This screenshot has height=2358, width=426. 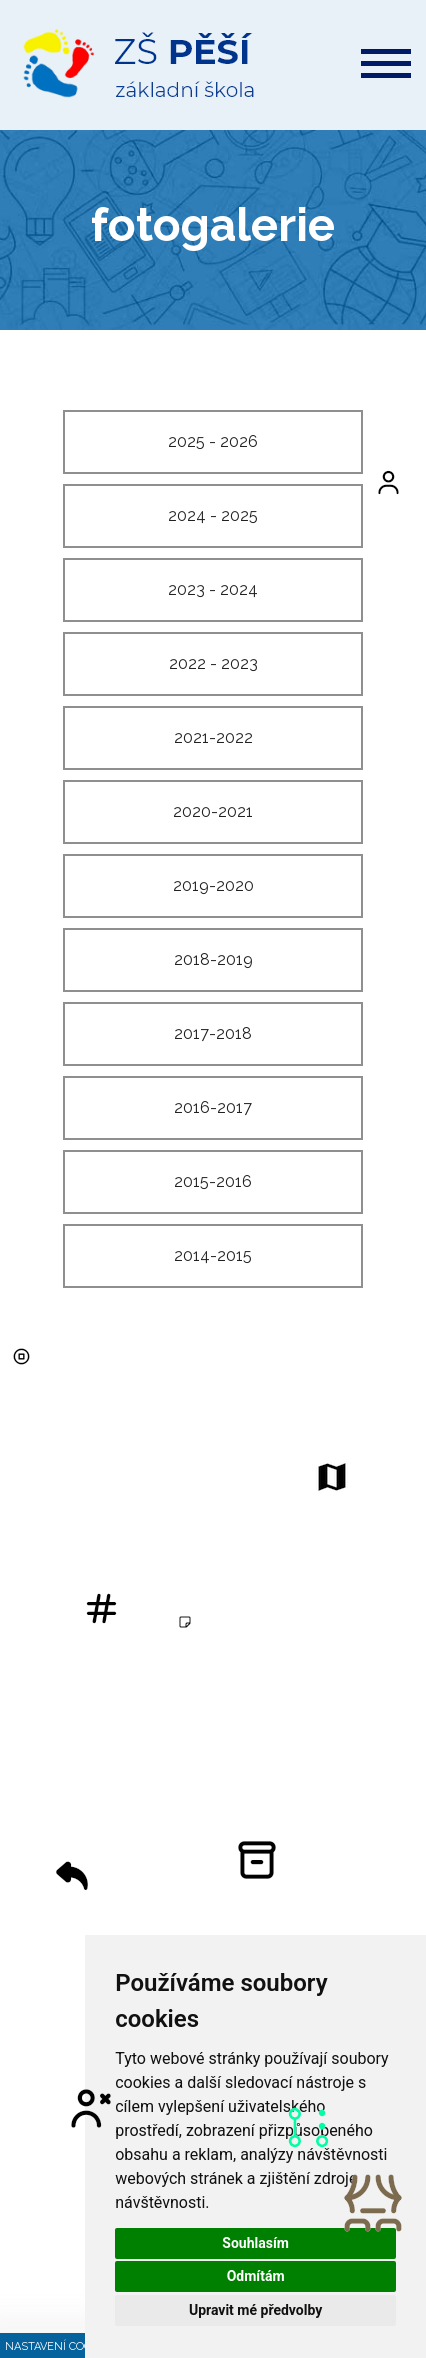 I want to click on create a draft pull request, so click(x=308, y=2127).